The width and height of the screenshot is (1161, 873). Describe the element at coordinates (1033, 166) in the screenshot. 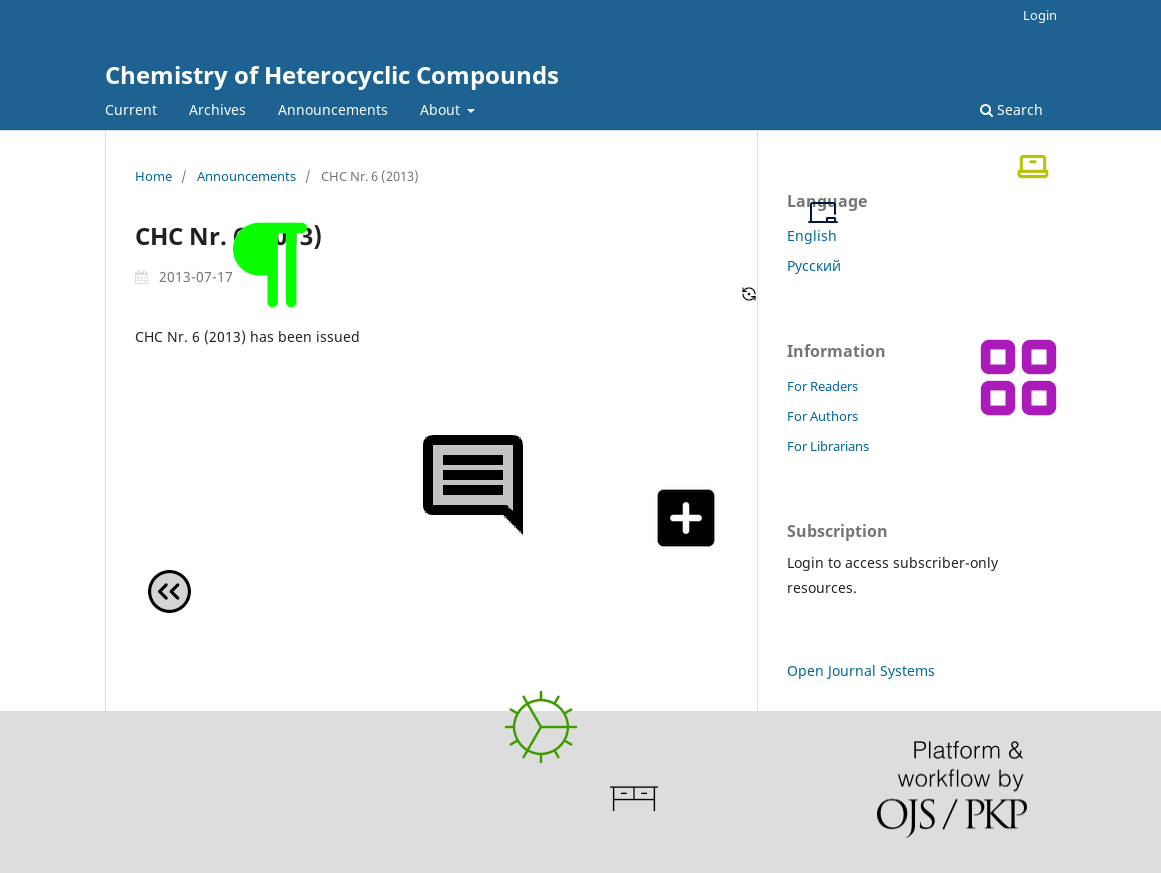

I see `switch to desktop view` at that location.